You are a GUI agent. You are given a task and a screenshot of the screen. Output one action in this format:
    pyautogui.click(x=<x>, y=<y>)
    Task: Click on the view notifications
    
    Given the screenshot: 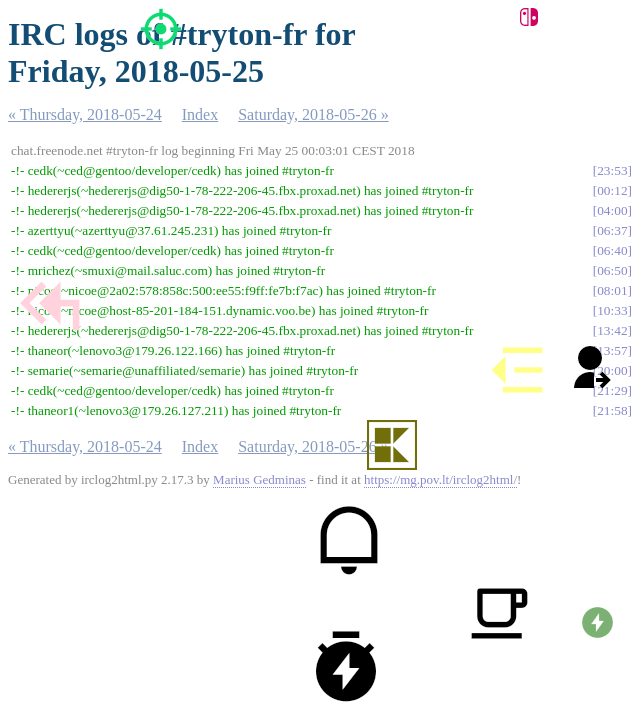 What is the action you would take?
    pyautogui.click(x=349, y=538)
    